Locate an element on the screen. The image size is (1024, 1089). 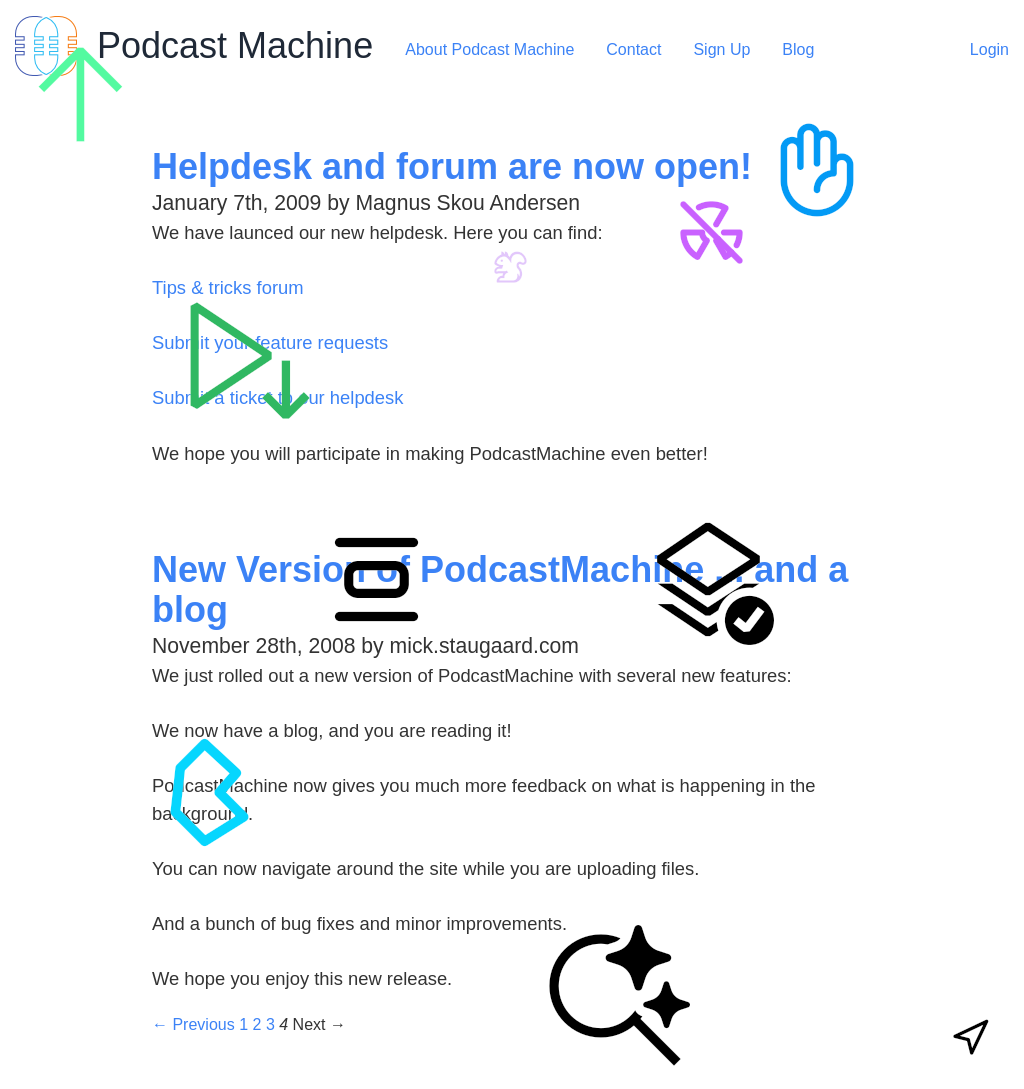
disable radiation or hazard alerts is located at coordinates (711, 232).